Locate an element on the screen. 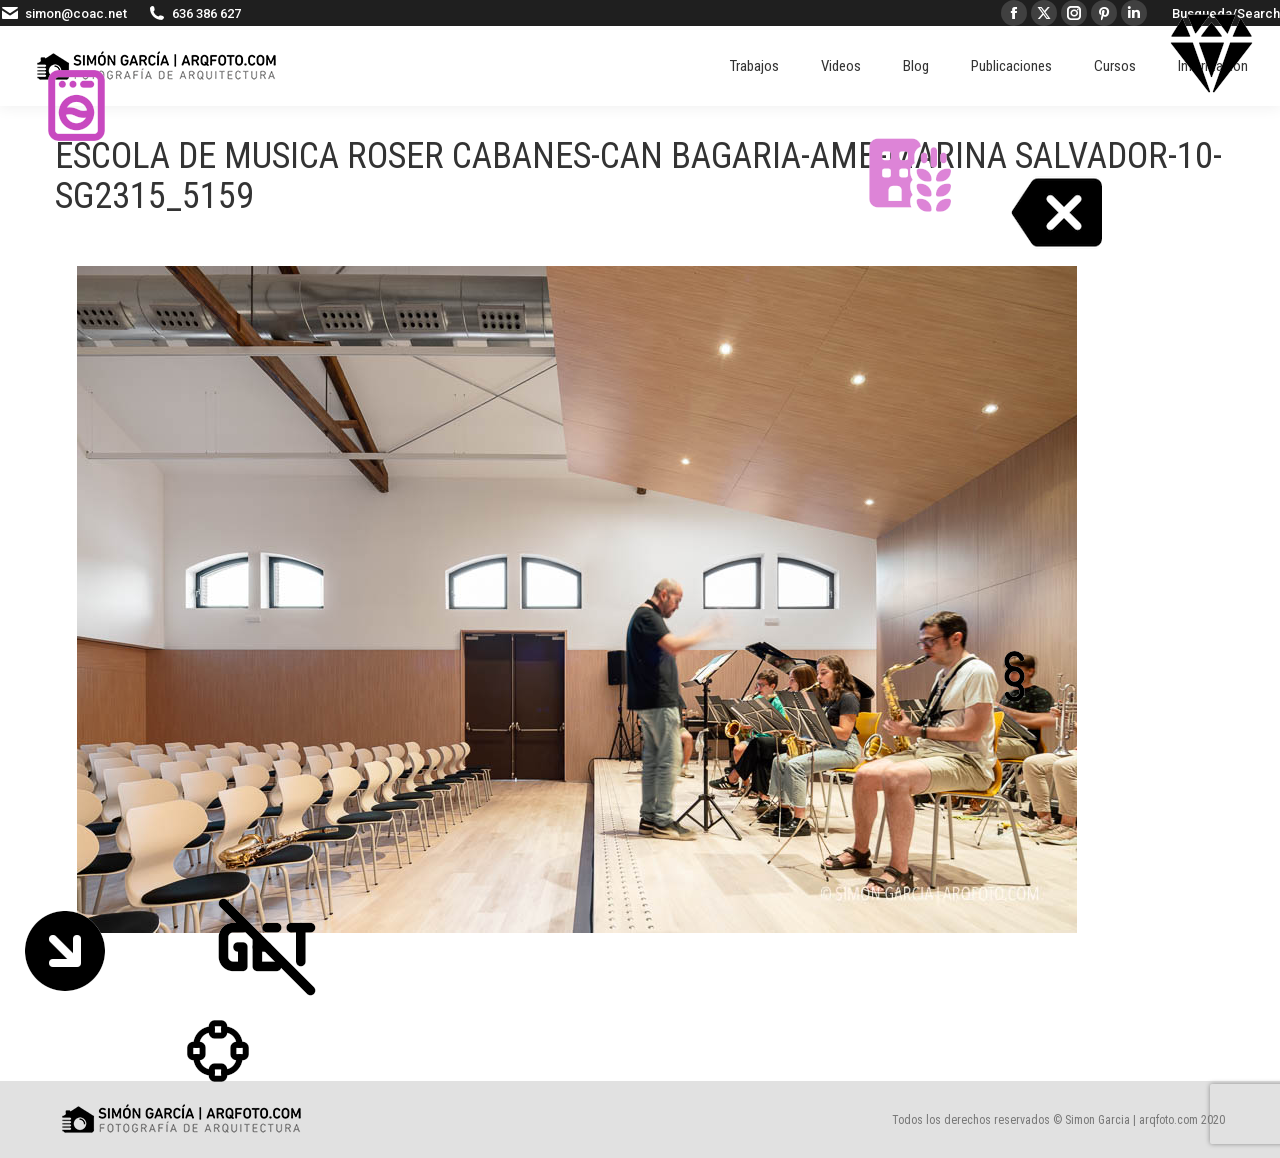 The width and height of the screenshot is (1280, 1158). edit vector path anchor points is located at coordinates (218, 1051).